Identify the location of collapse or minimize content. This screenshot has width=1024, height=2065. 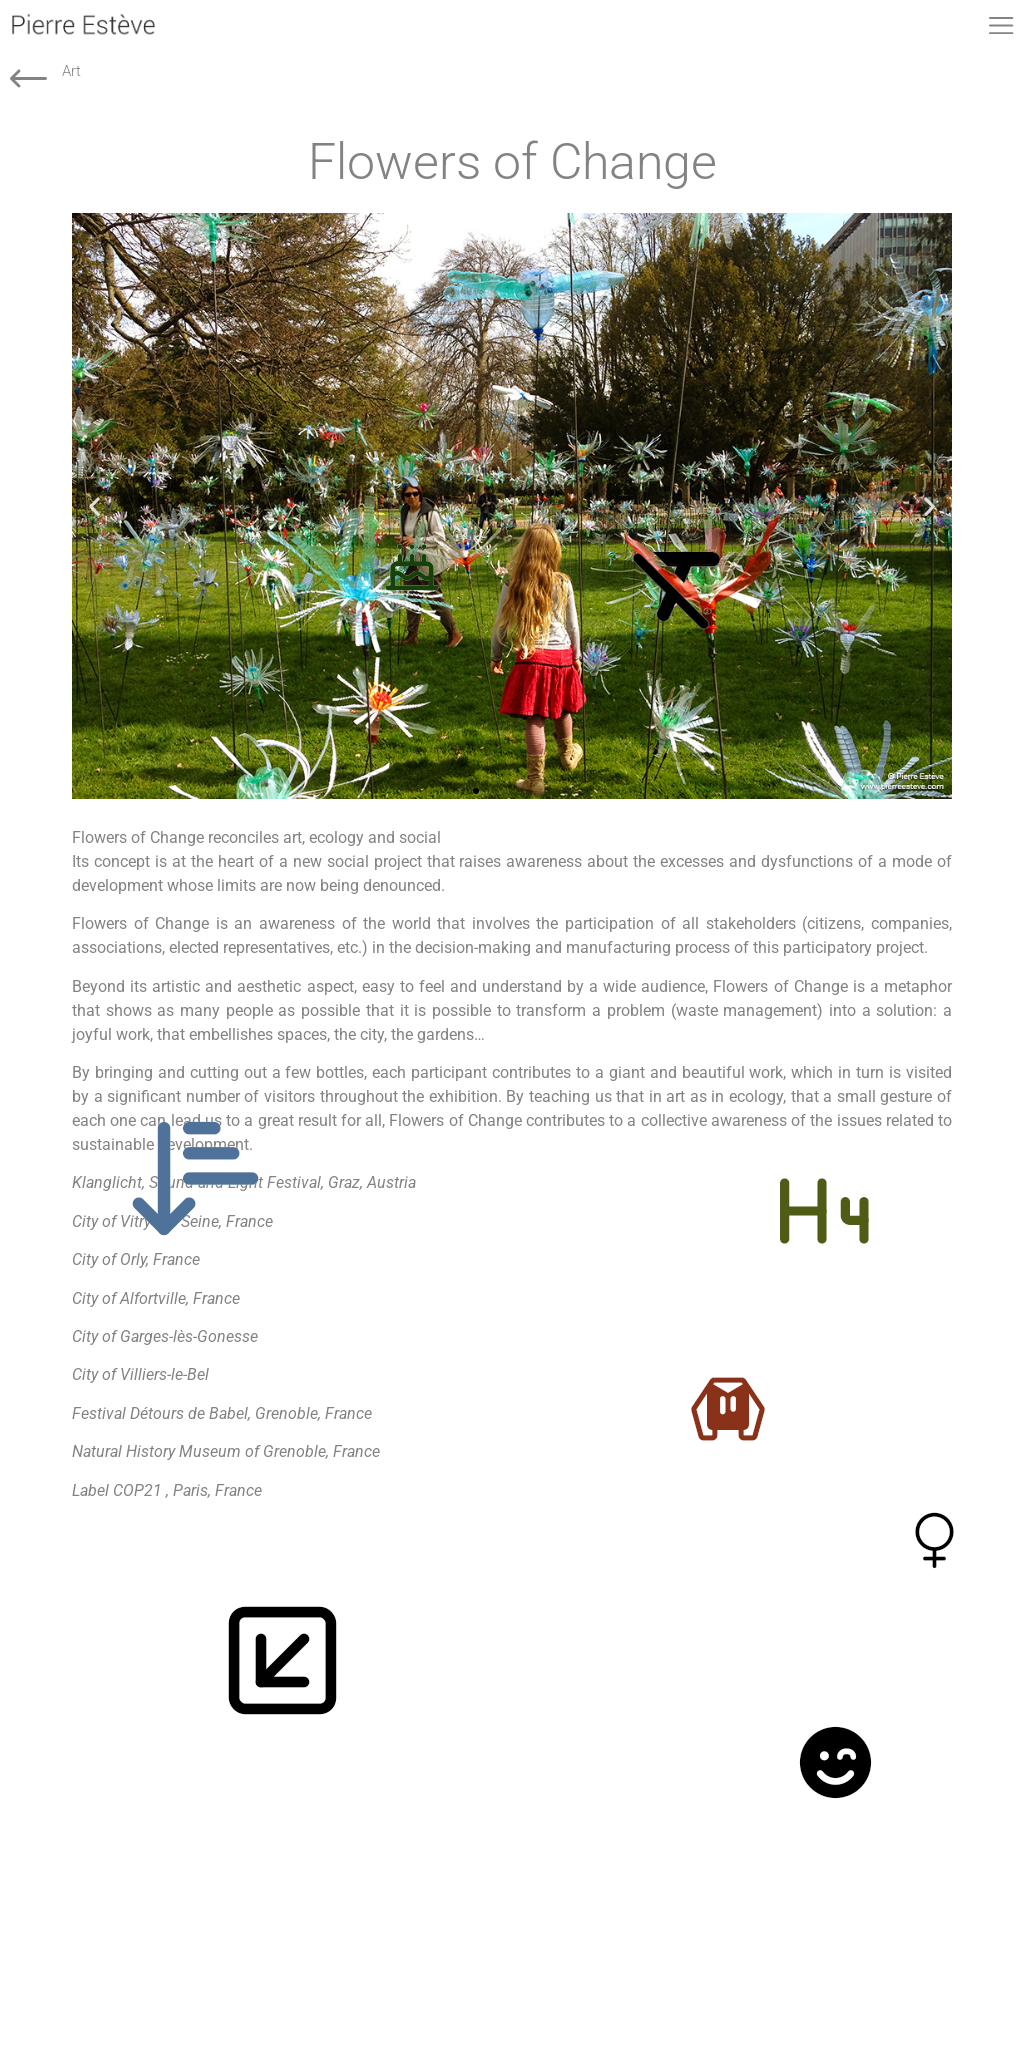
(282, 1660).